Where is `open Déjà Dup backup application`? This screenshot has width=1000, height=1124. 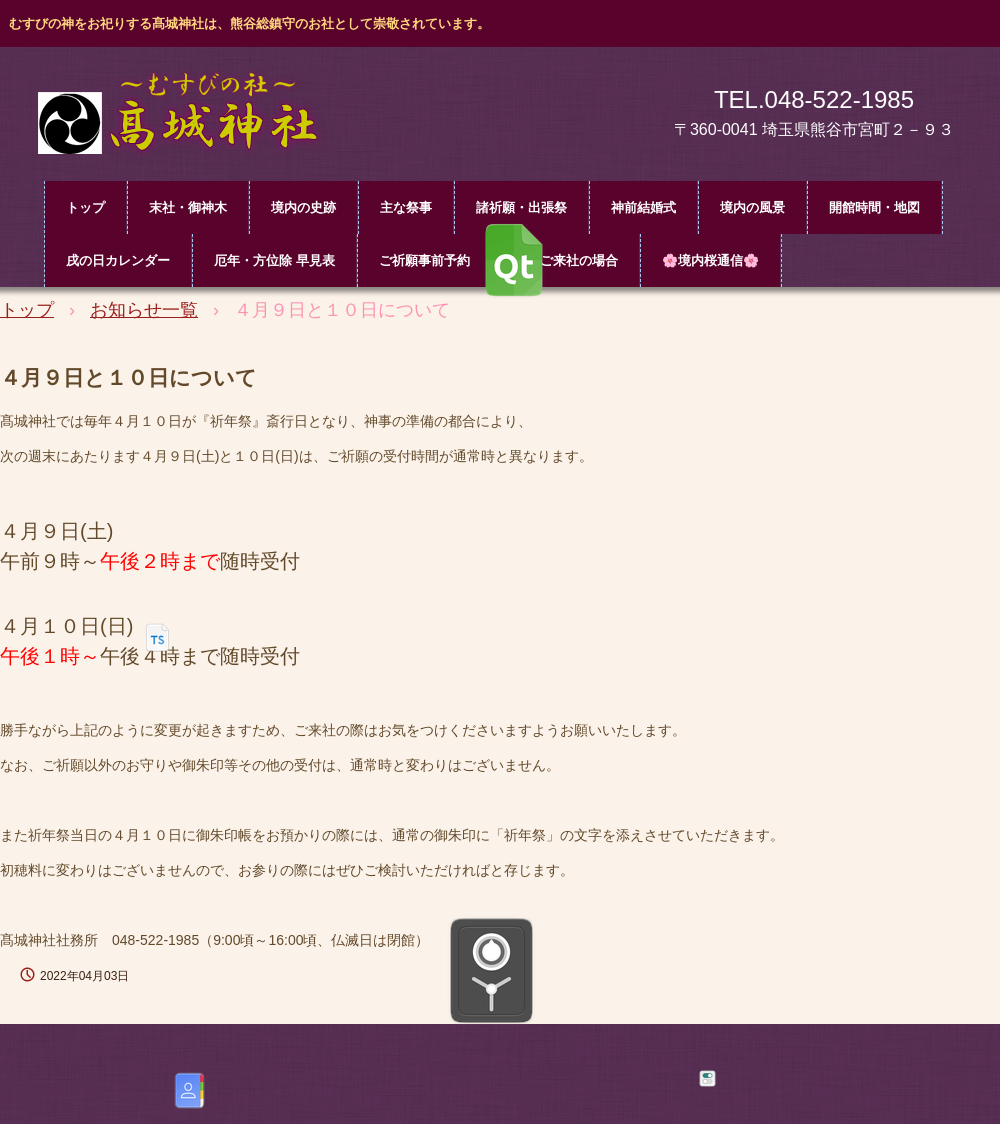
open Déjà Dup backup application is located at coordinates (491, 970).